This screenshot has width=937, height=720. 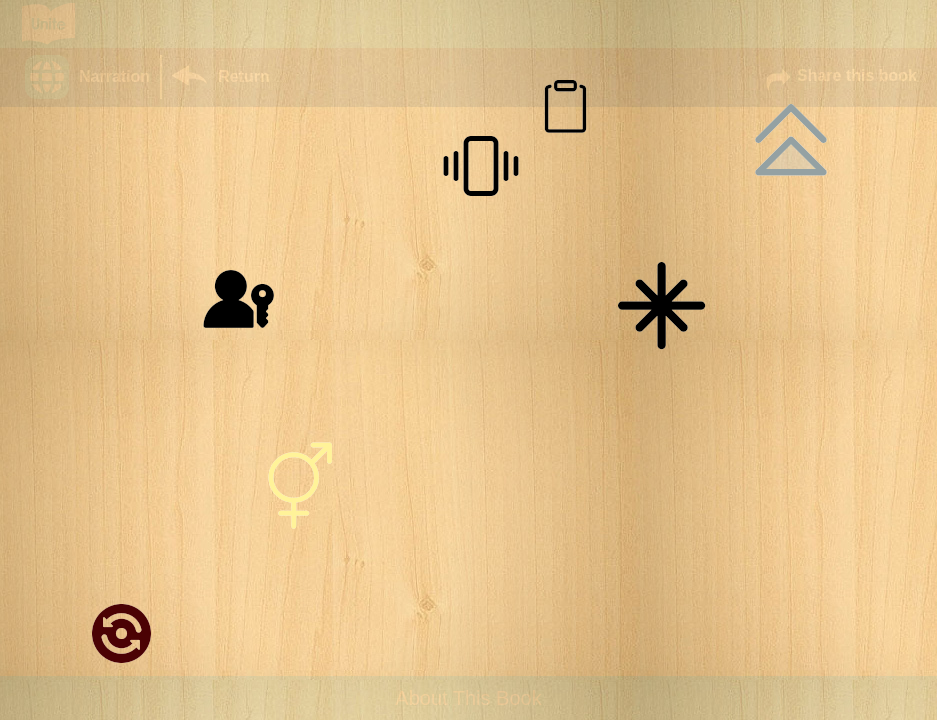 I want to click on indicates a featured or highlighted item, so click(x=663, y=307).